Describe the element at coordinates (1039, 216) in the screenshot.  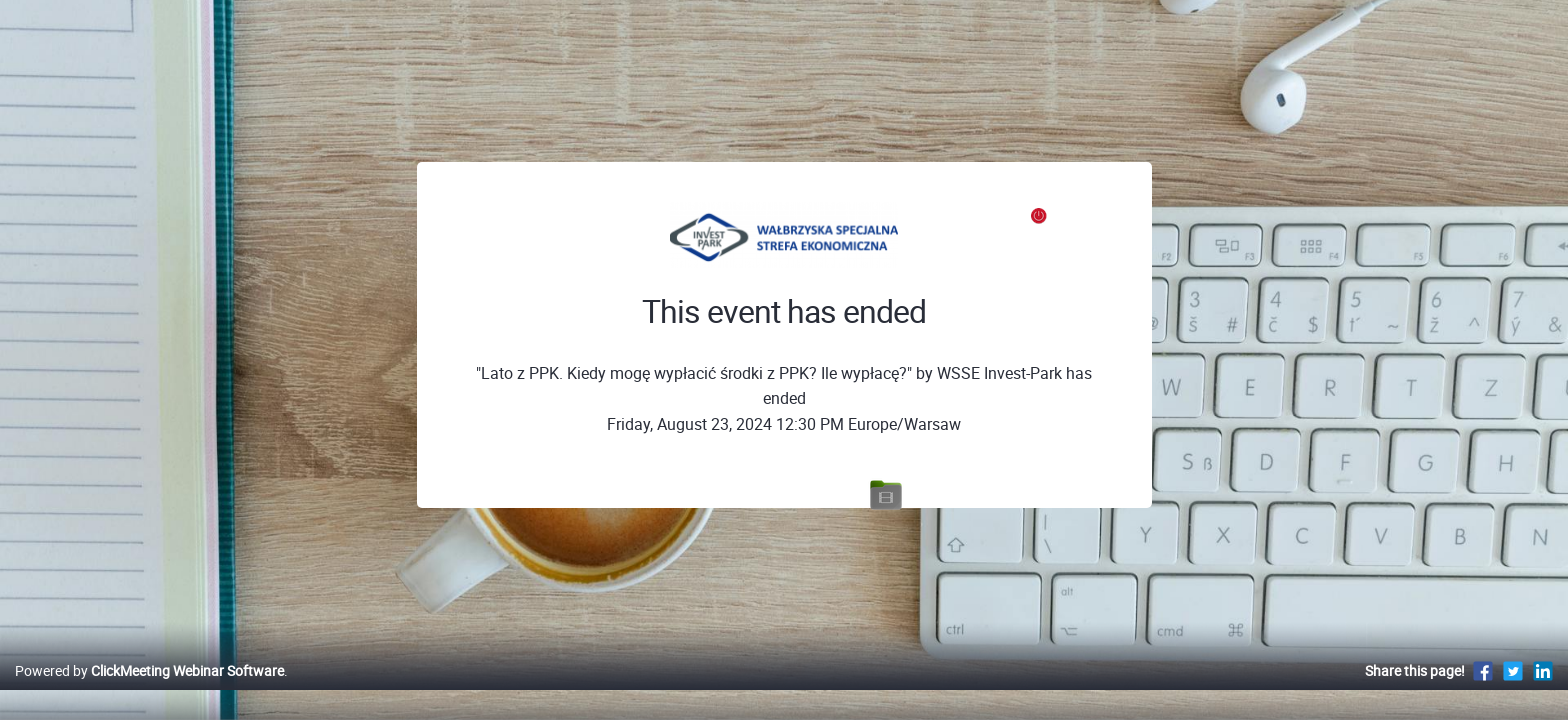
I see `shut down the system` at that location.